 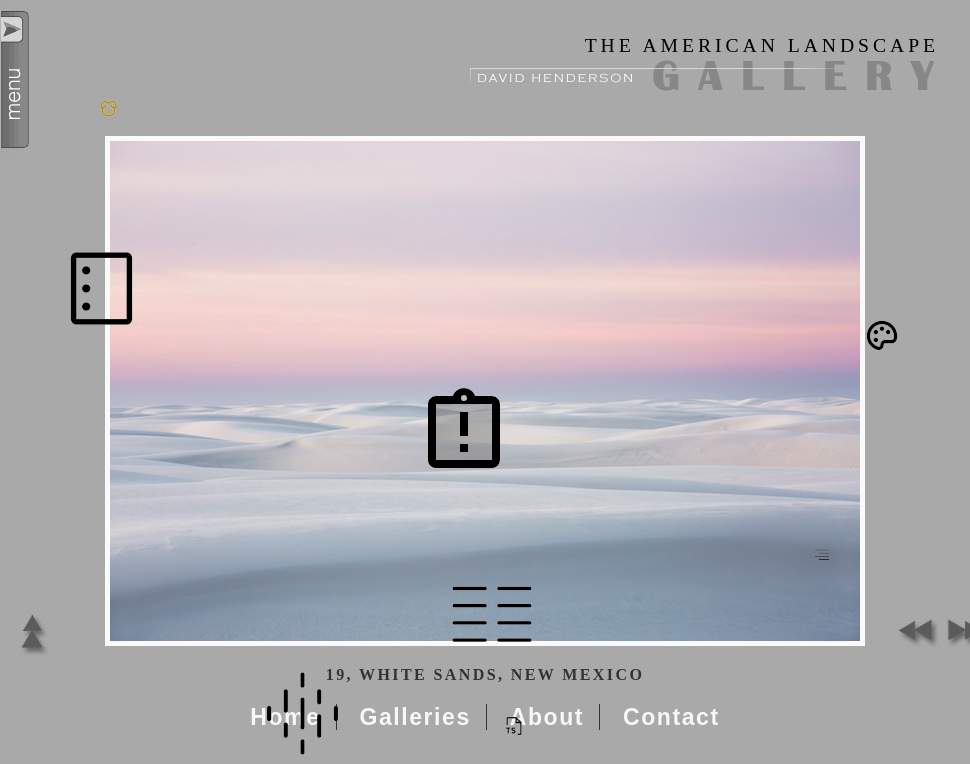 What do you see at coordinates (492, 616) in the screenshot?
I see `switch to multi-column text layout` at bounding box center [492, 616].